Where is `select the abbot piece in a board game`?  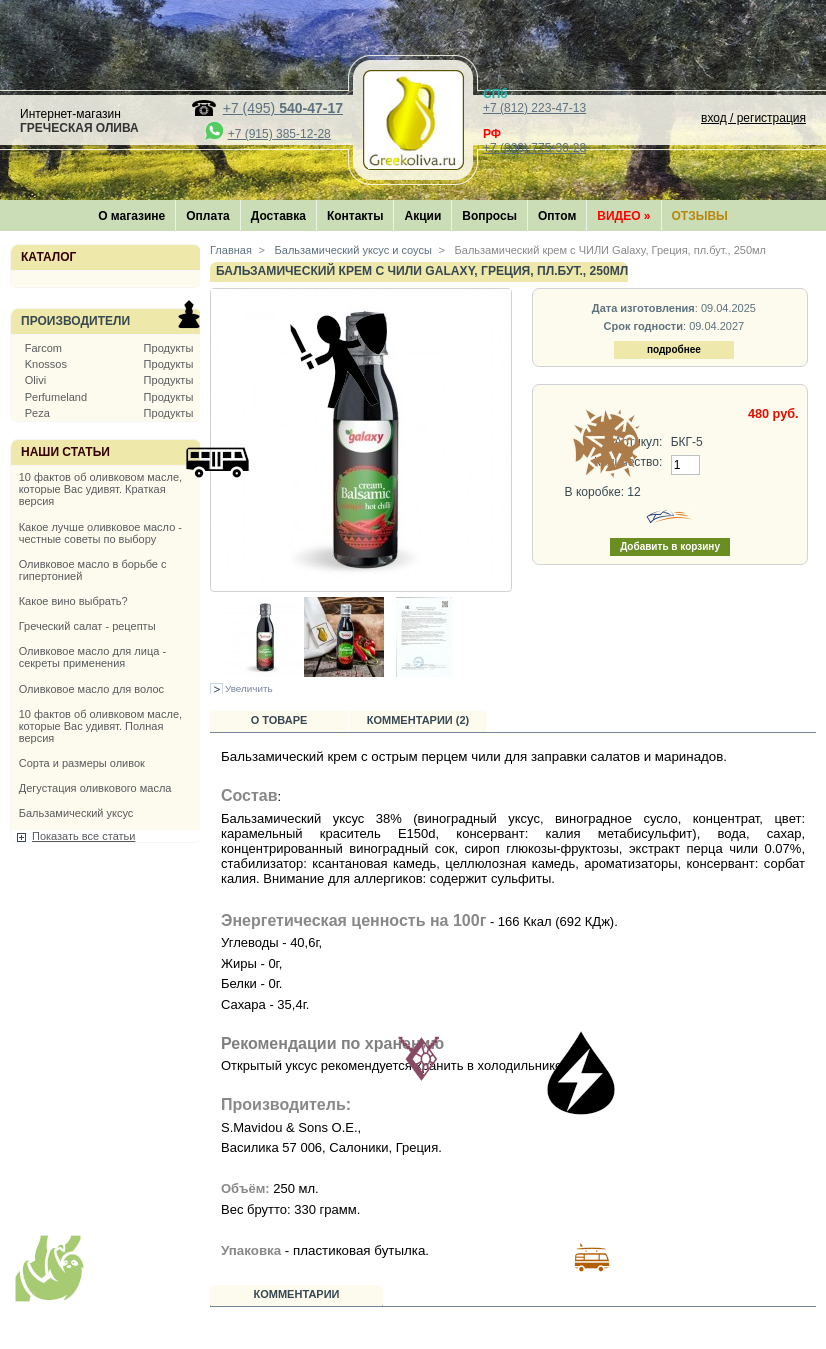 select the abbot piece in a board game is located at coordinates (189, 314).